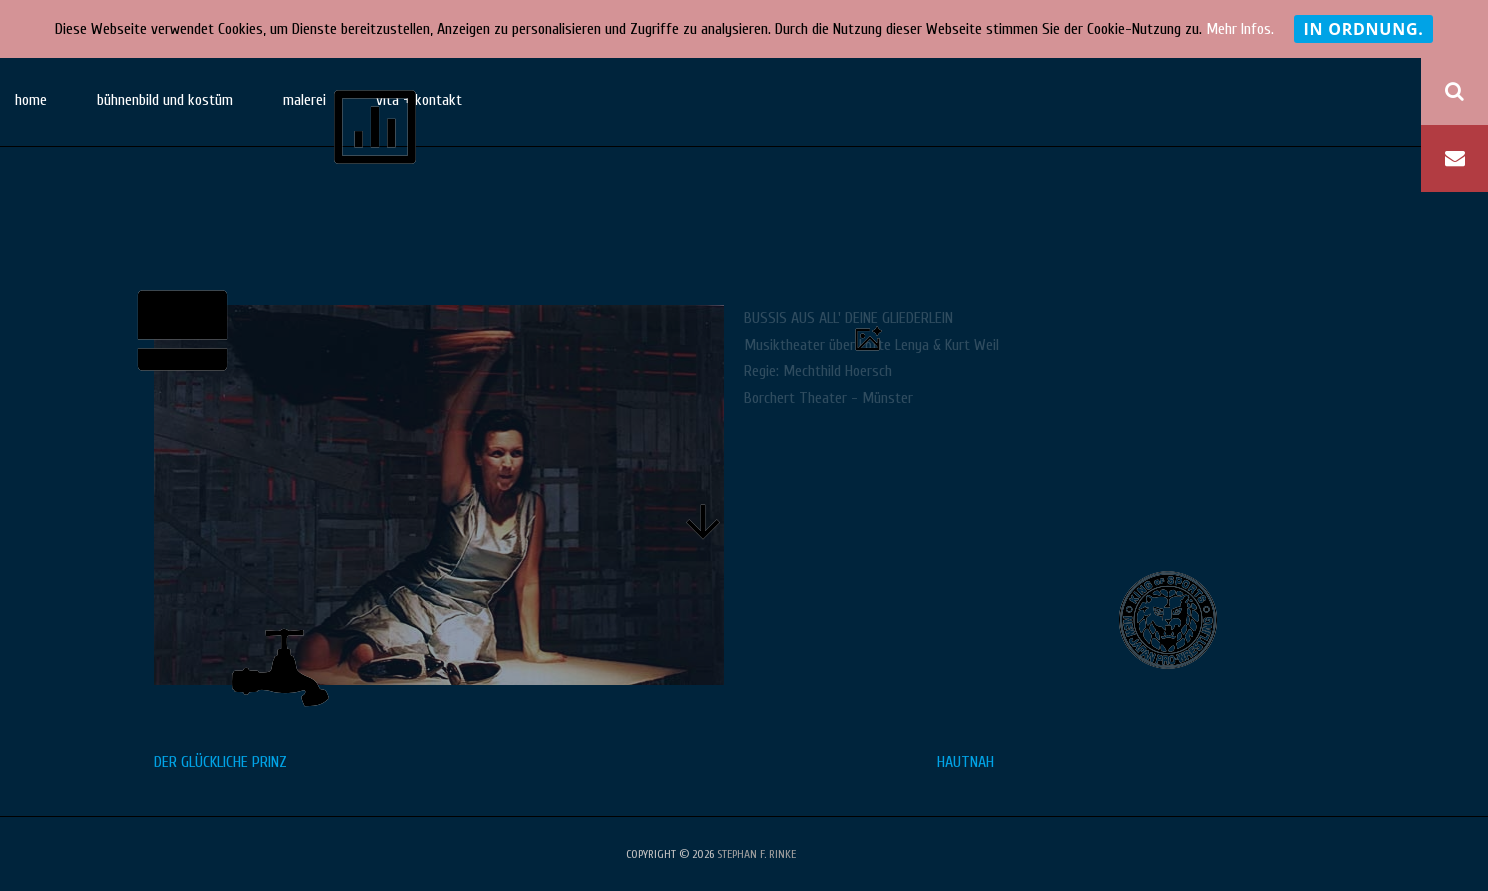 This screenshot has width=1488, height=891. Describe the element at coordinates (1168, 620) in the screenshot. I see `new japan pro-wrestling official logo` at that location.